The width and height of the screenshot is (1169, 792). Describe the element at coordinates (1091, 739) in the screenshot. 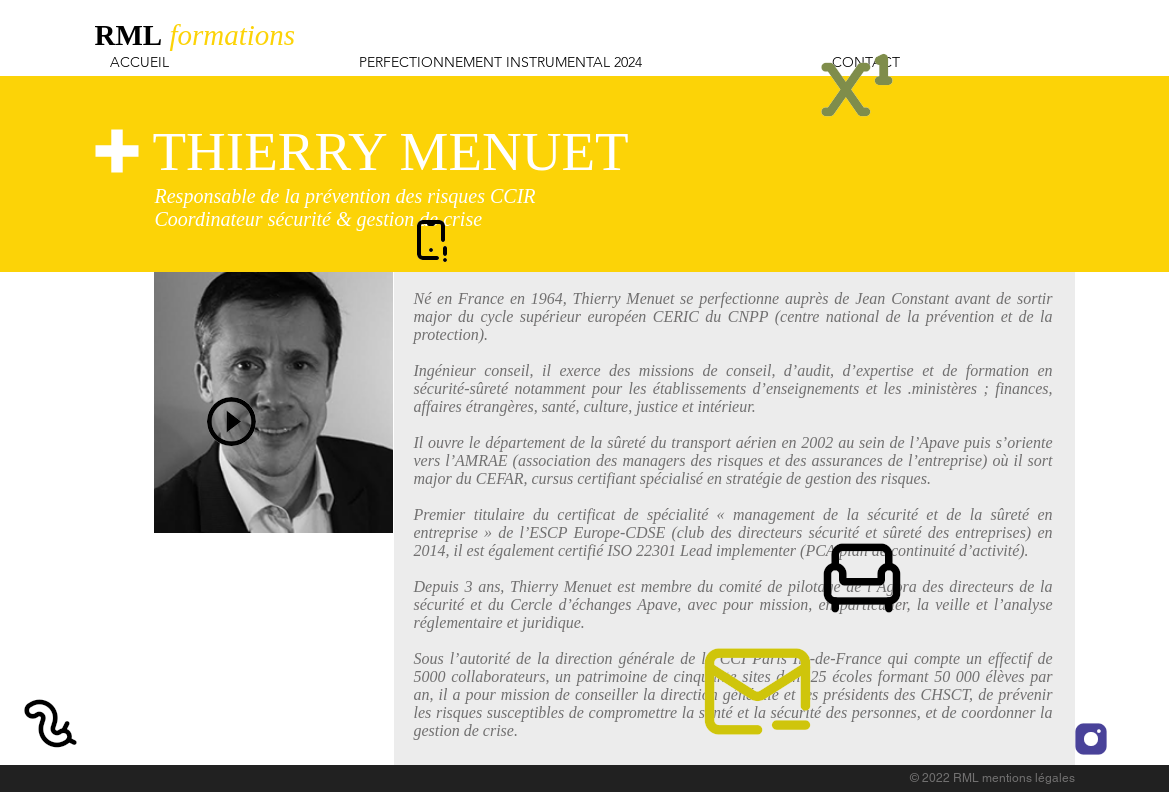

I see `open instagram app` at that location.